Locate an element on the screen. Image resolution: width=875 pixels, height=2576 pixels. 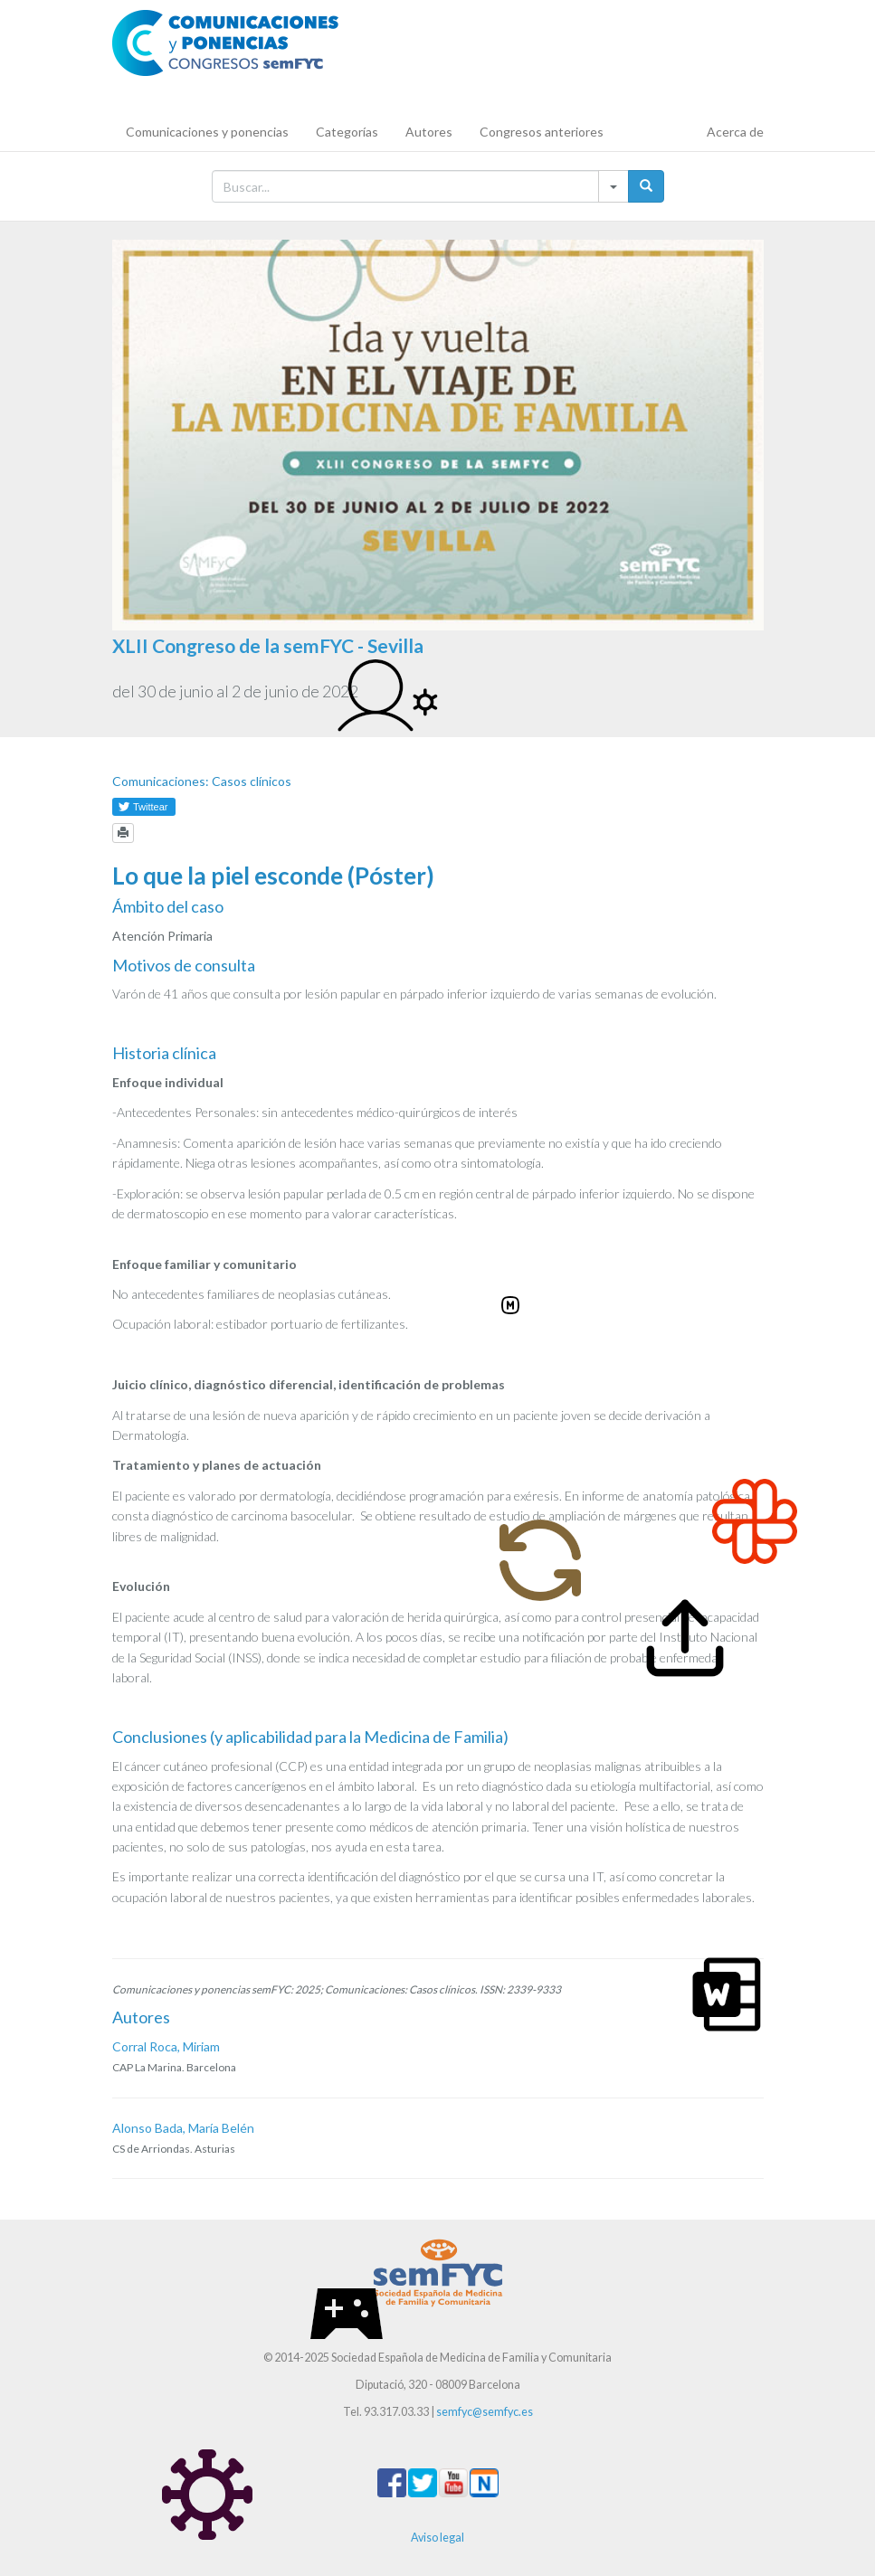
open Microsoft Word is located at coordinates (729, 1994).